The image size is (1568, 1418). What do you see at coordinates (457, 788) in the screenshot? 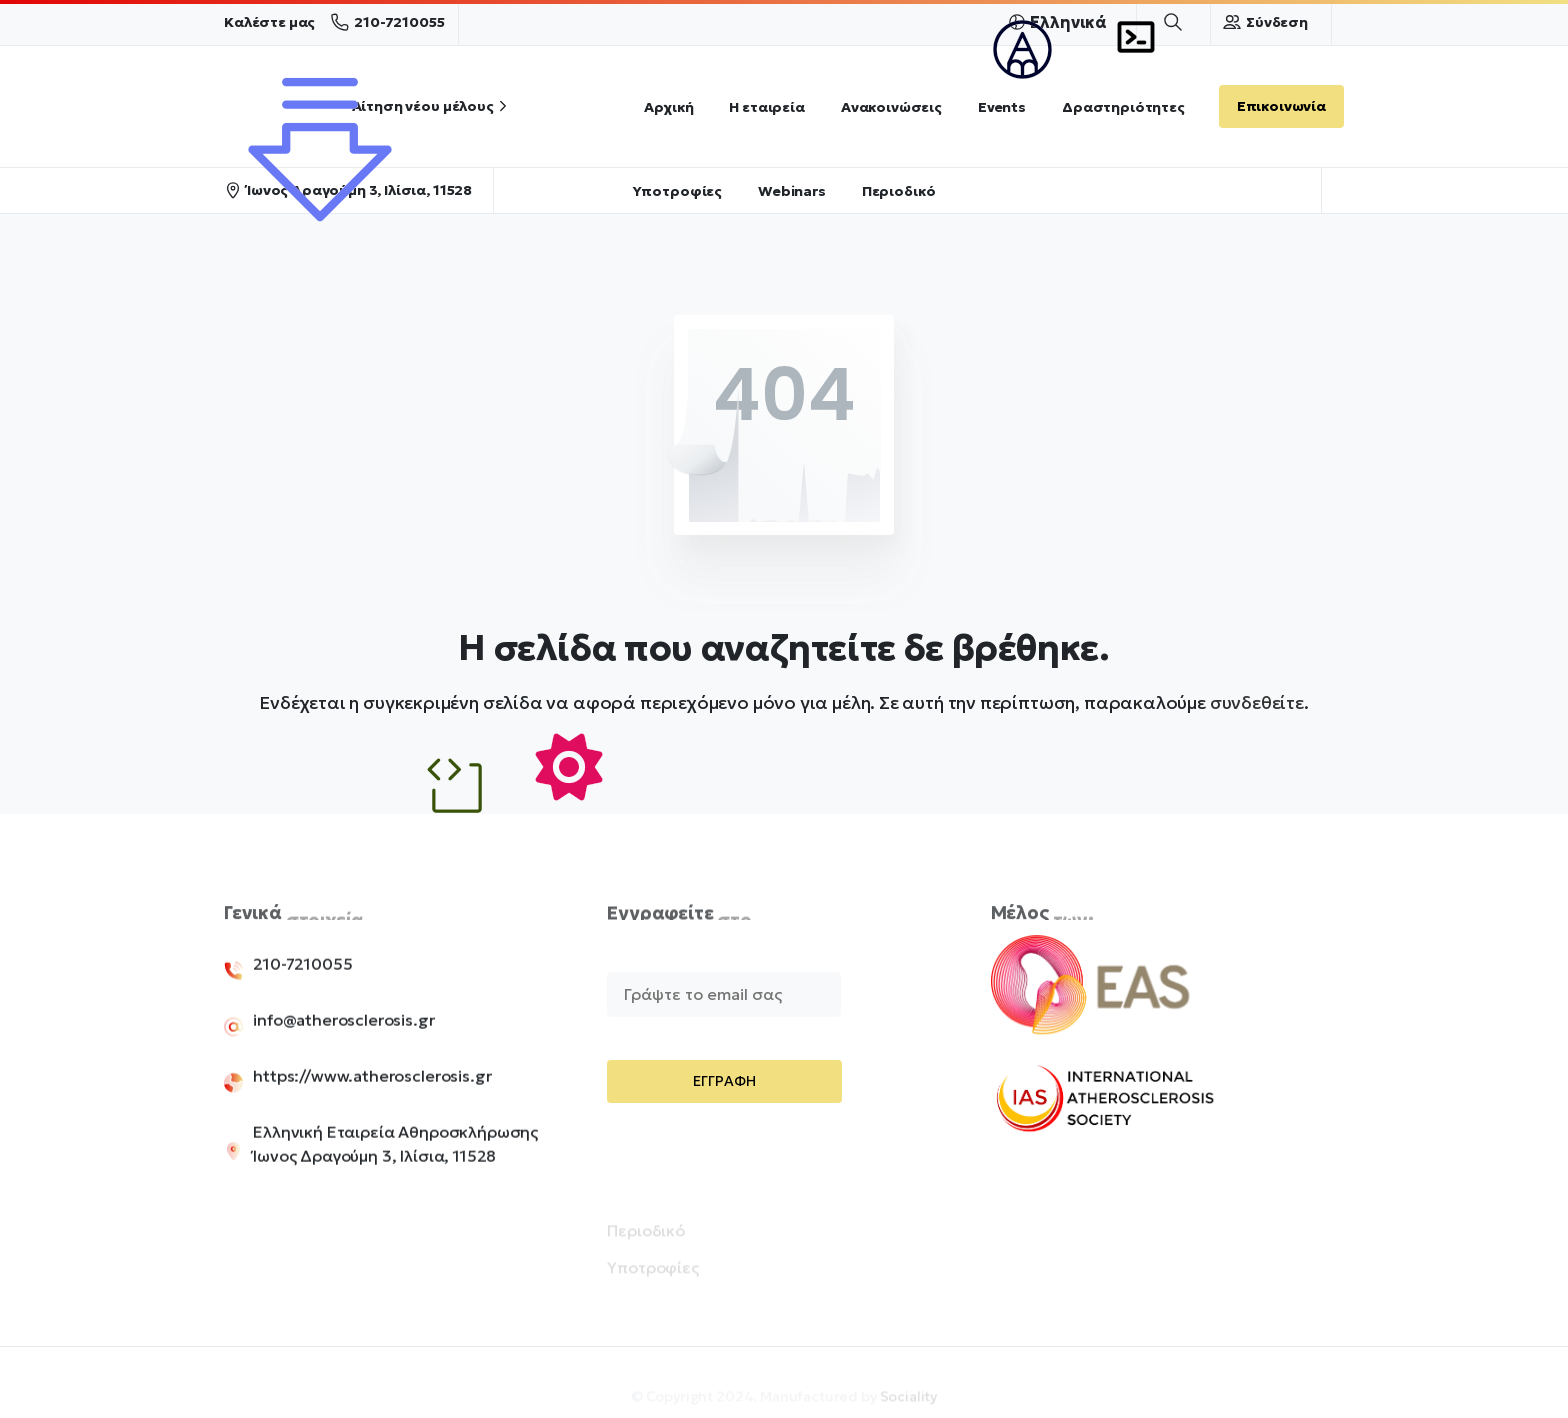
I see `insert a code block` at bounding box center [457, 788].